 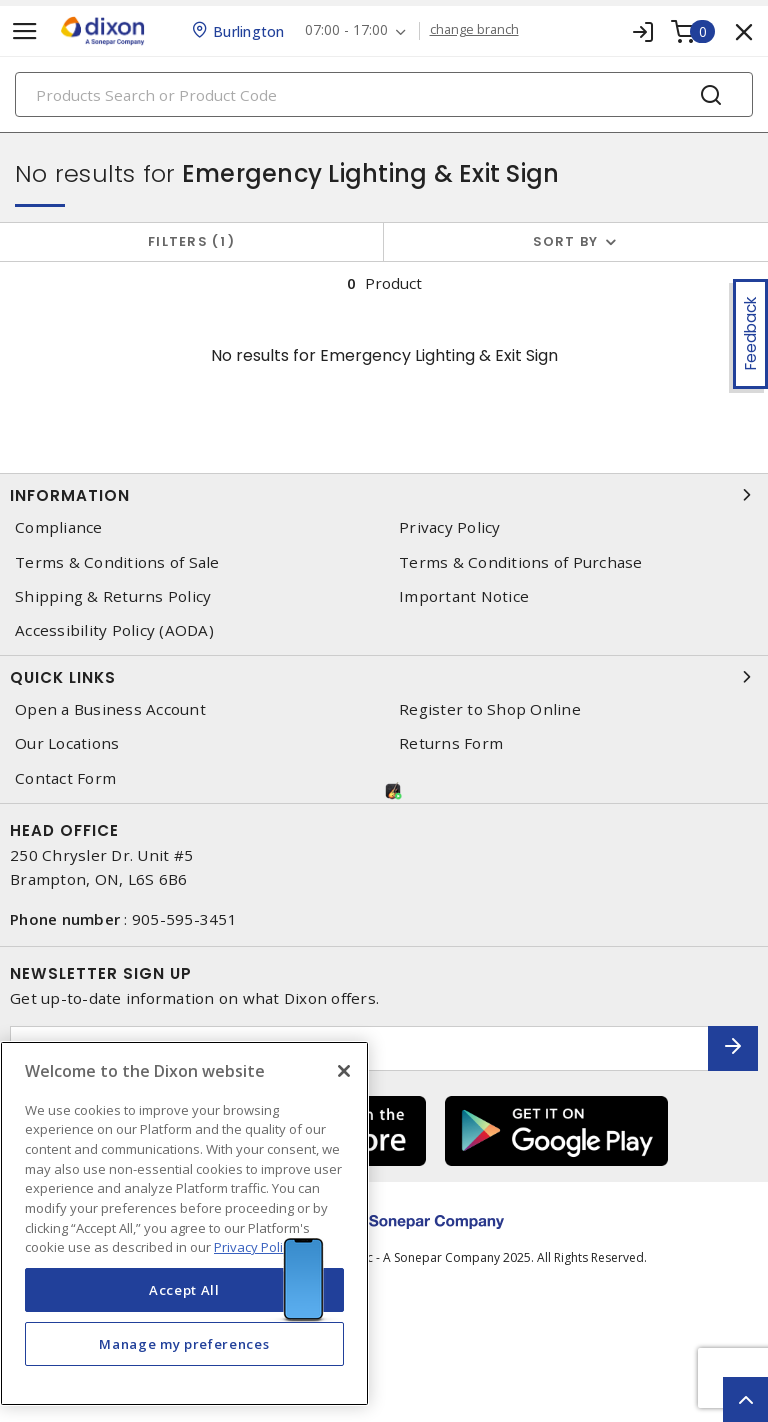 What do you see at coordinates (303, 1280) in the screenshot?
I see `indicates a connected iPhone 12 Pro Max device` at bounding box center [303, 1280].